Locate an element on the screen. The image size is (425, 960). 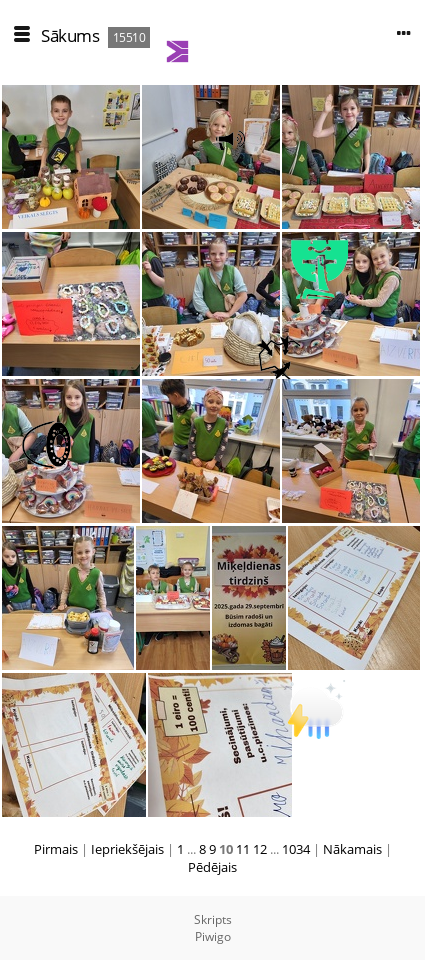
select south africa as country or region is located at coordinates (177, 51).